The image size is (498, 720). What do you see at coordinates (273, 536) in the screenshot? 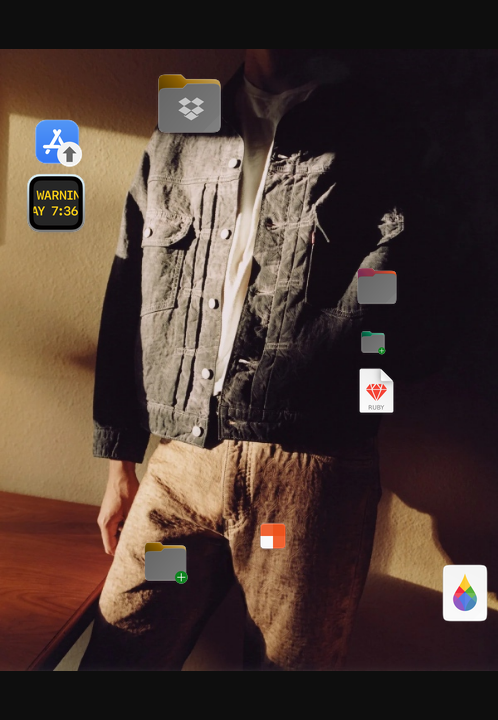
I see `switch to the bottom-left workspace` at bounding box center [273, 536].